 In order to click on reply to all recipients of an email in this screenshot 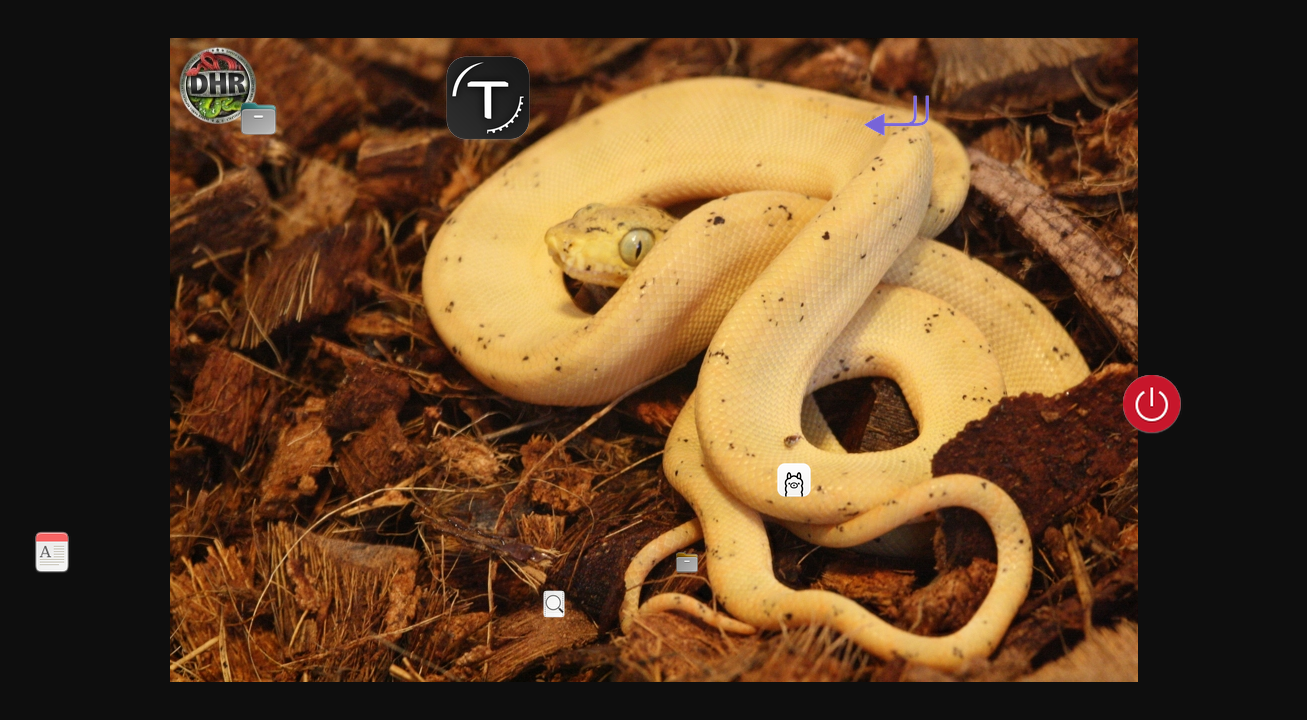, I will do `click(895, 115)`.